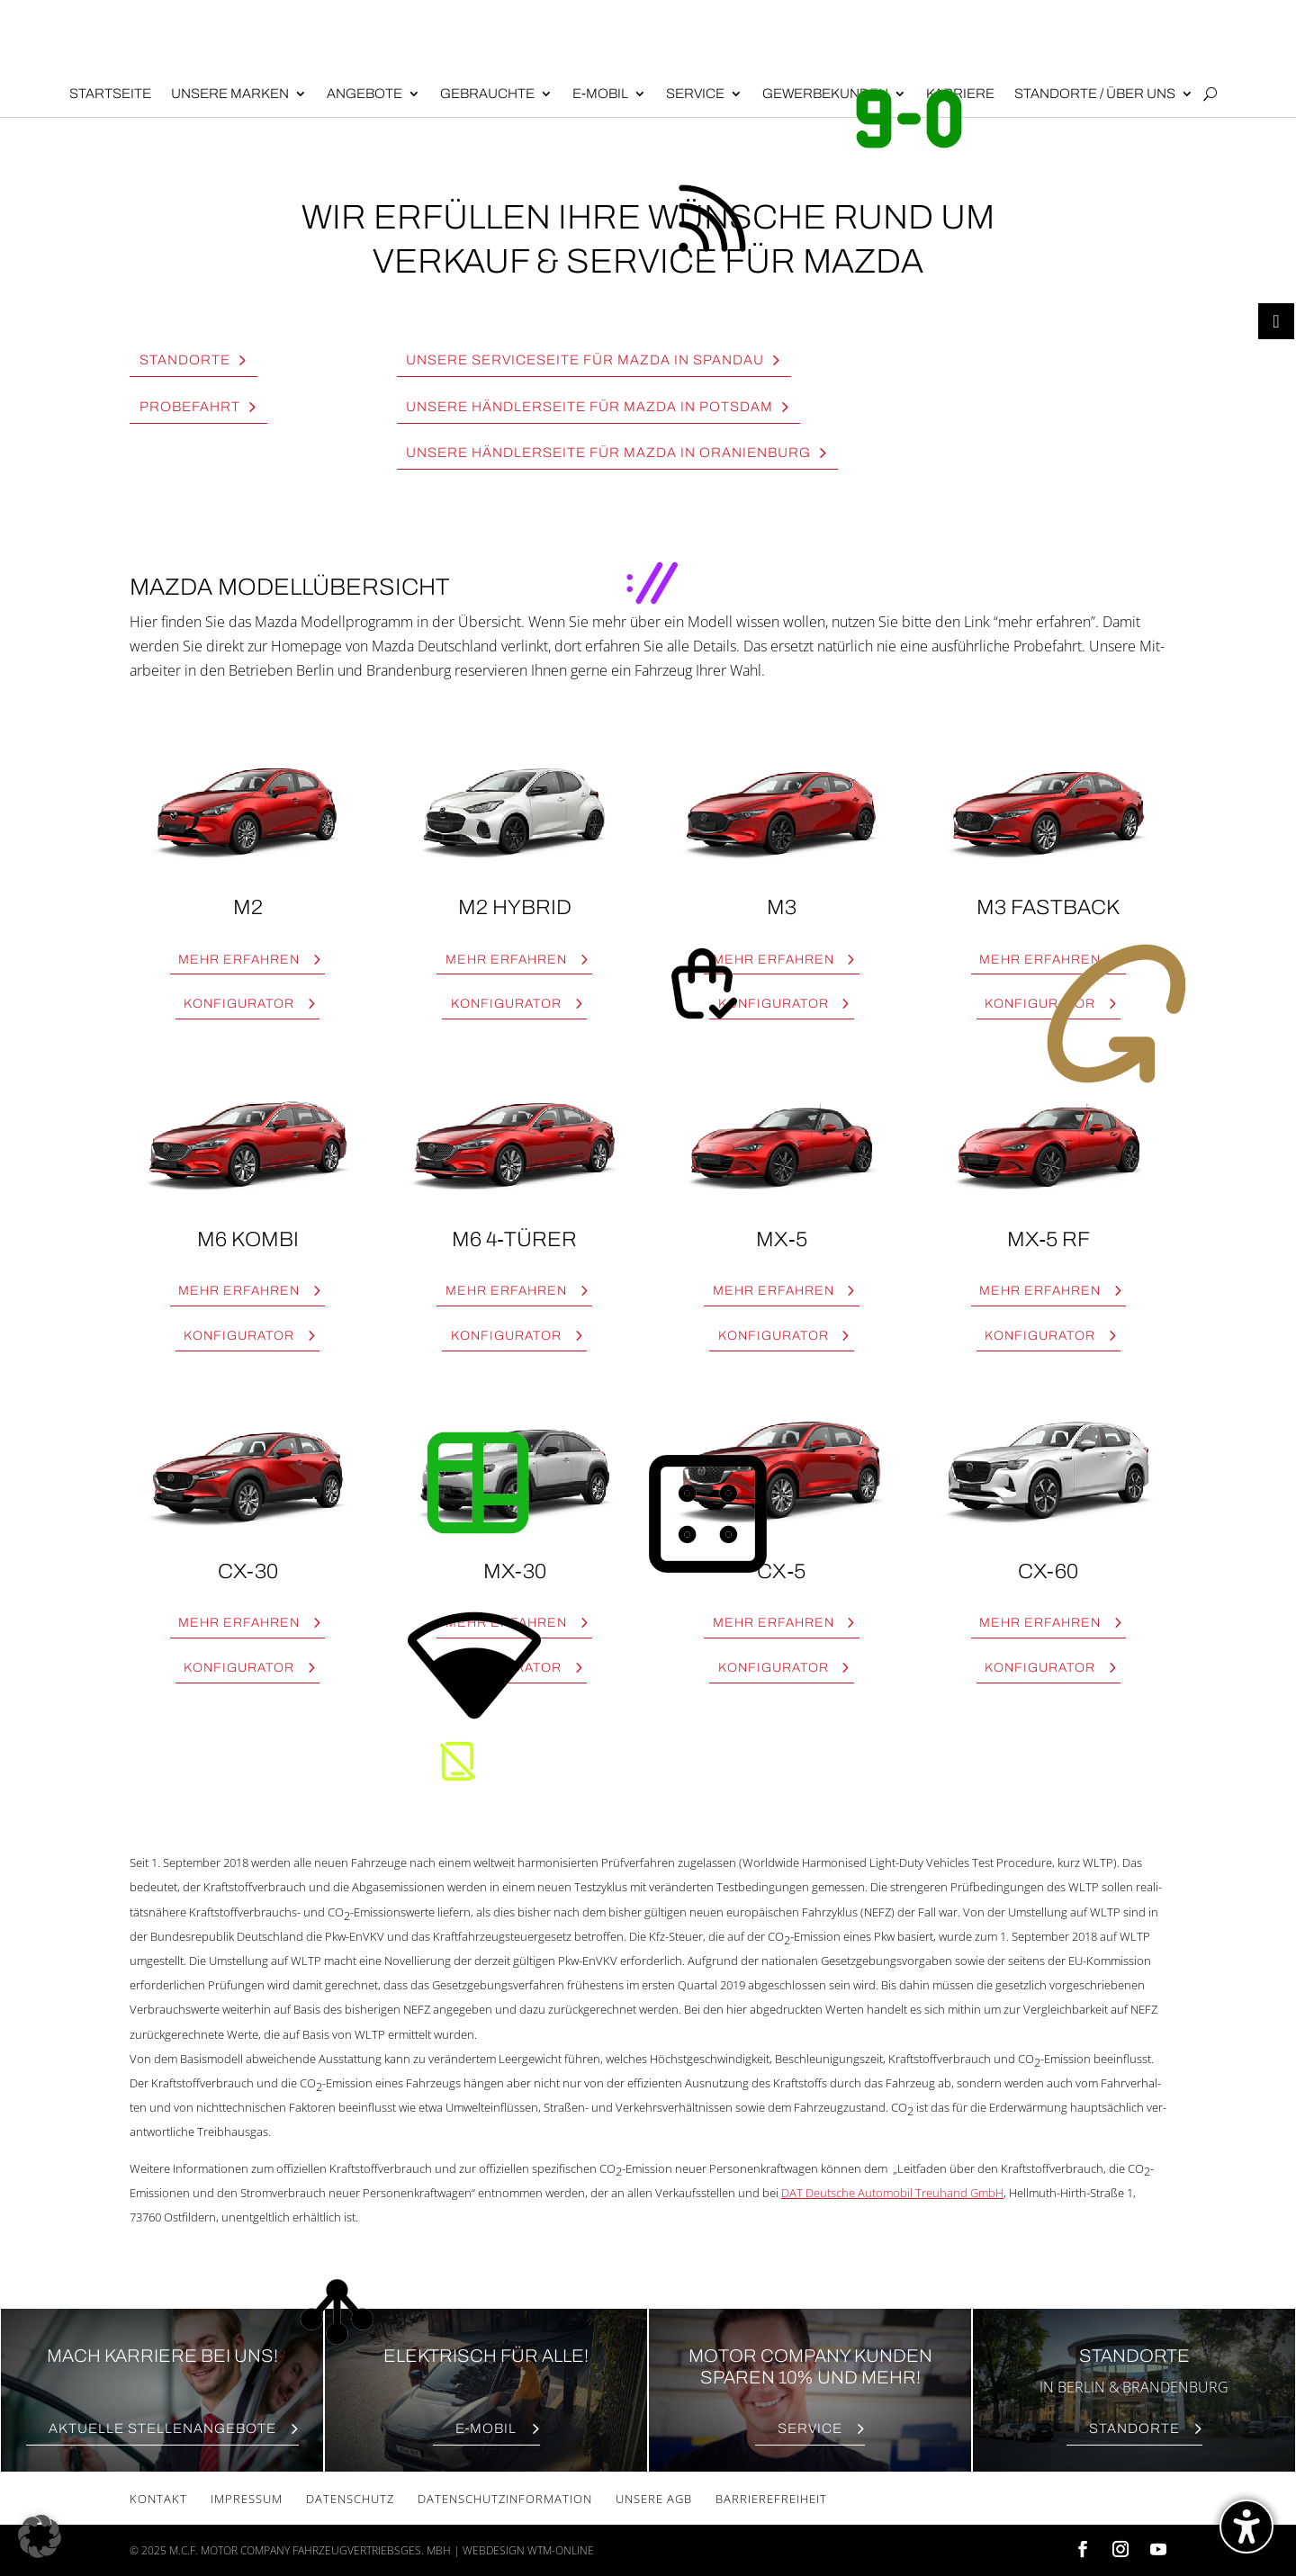 Image resolution: width=1296 pixels, height=2576 pixels. What do you see at coordinates (702, 983) in the screenshot?
I see `purchase completed successfully` at bounding box center [702, 983].